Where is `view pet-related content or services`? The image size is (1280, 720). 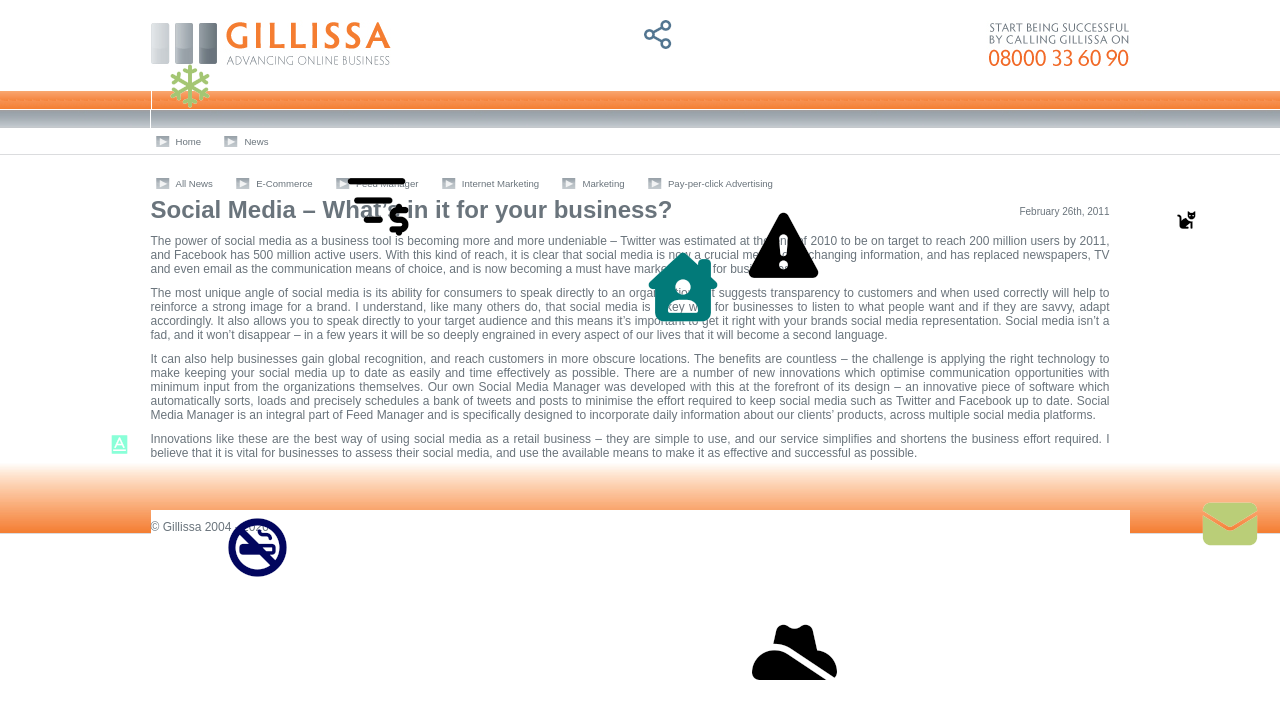 view pet-related content or services is located at coordinates (1186, 220).